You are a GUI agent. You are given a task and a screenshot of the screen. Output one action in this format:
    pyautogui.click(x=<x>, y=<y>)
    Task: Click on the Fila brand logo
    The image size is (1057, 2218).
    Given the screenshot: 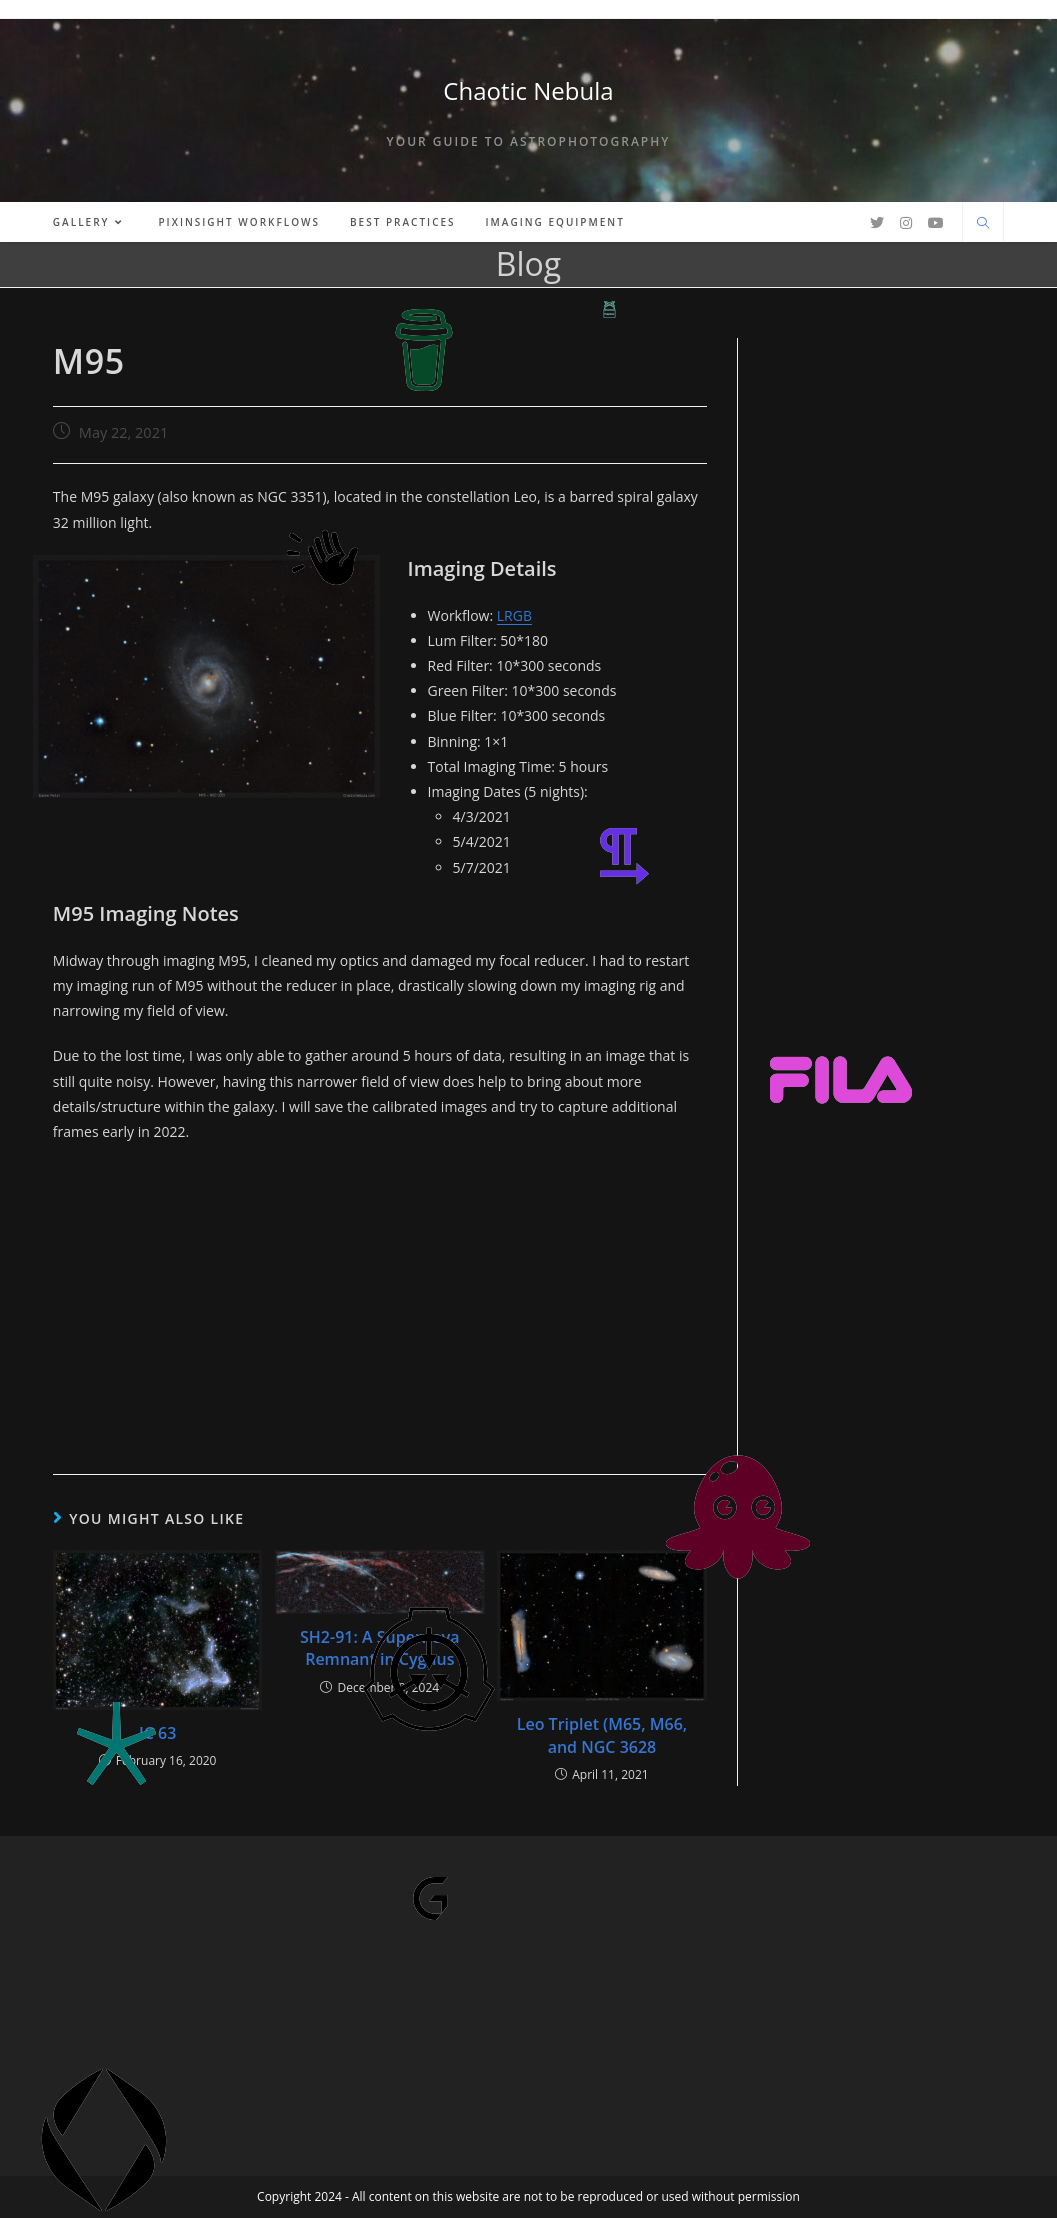 What is the action you would take?
    pyautogui.click(x=841, y=1080)
    